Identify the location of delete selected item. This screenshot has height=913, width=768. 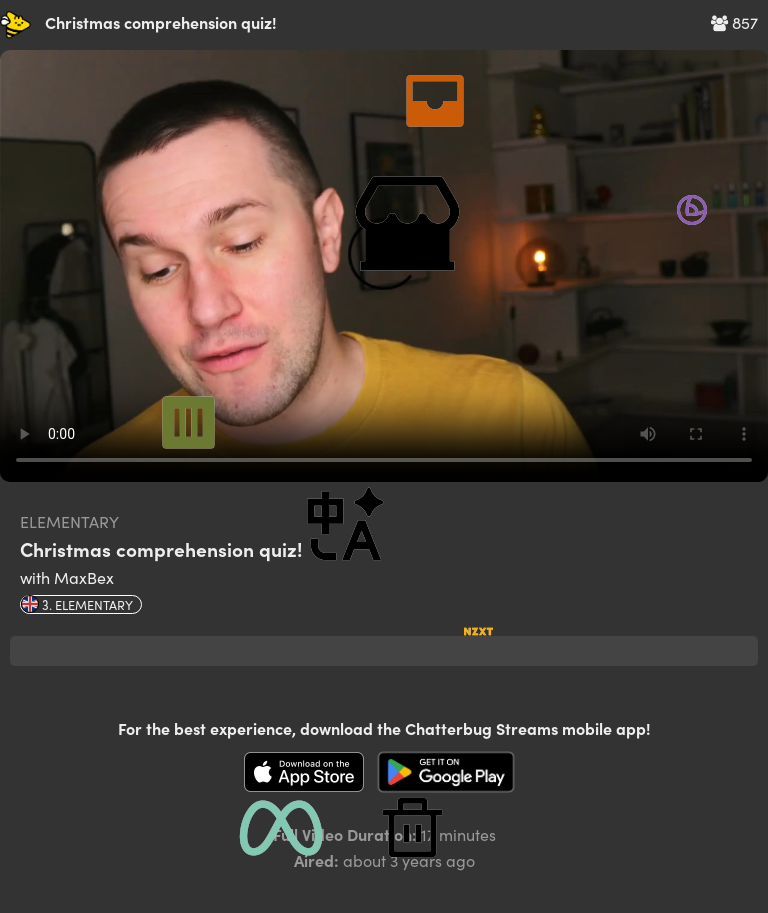
(412, 827).